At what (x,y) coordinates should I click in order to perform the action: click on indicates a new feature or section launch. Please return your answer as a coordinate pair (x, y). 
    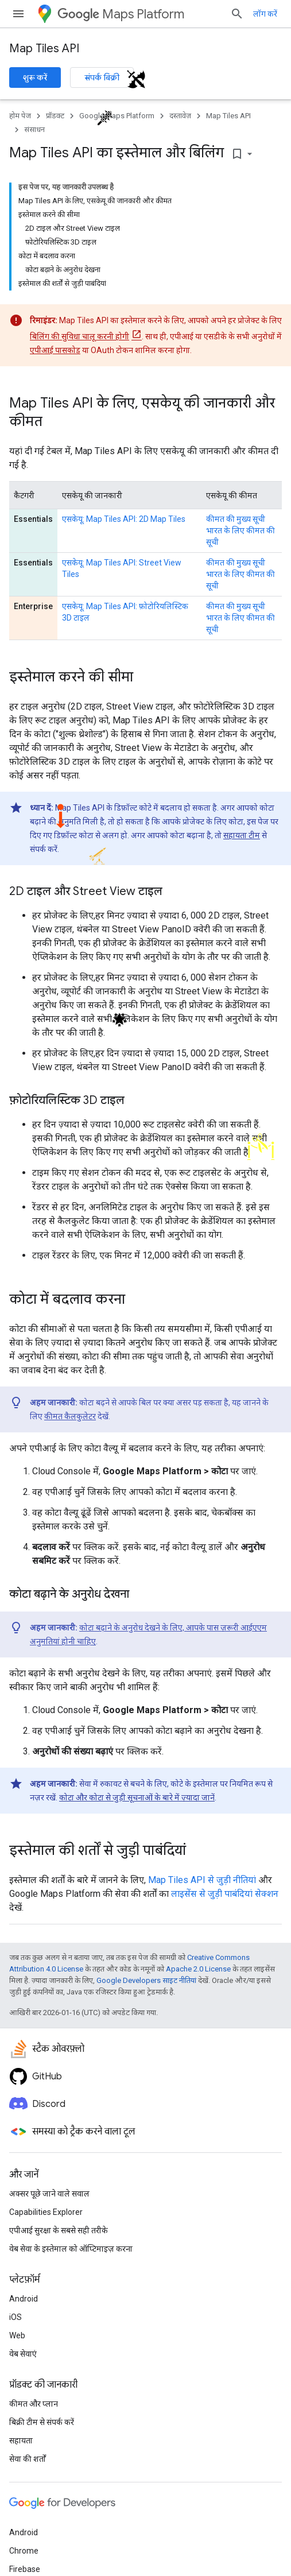
    Looking at the image, I should click on (261, 1146).